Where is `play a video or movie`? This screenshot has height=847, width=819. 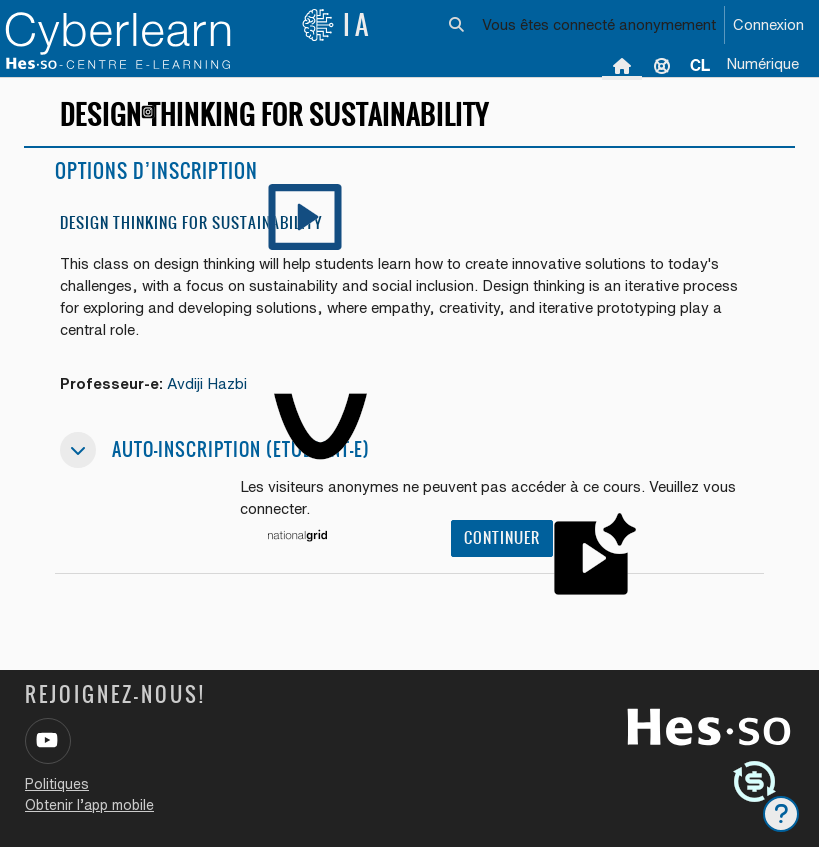
play a video or movie is located at coordinates (305, 217).